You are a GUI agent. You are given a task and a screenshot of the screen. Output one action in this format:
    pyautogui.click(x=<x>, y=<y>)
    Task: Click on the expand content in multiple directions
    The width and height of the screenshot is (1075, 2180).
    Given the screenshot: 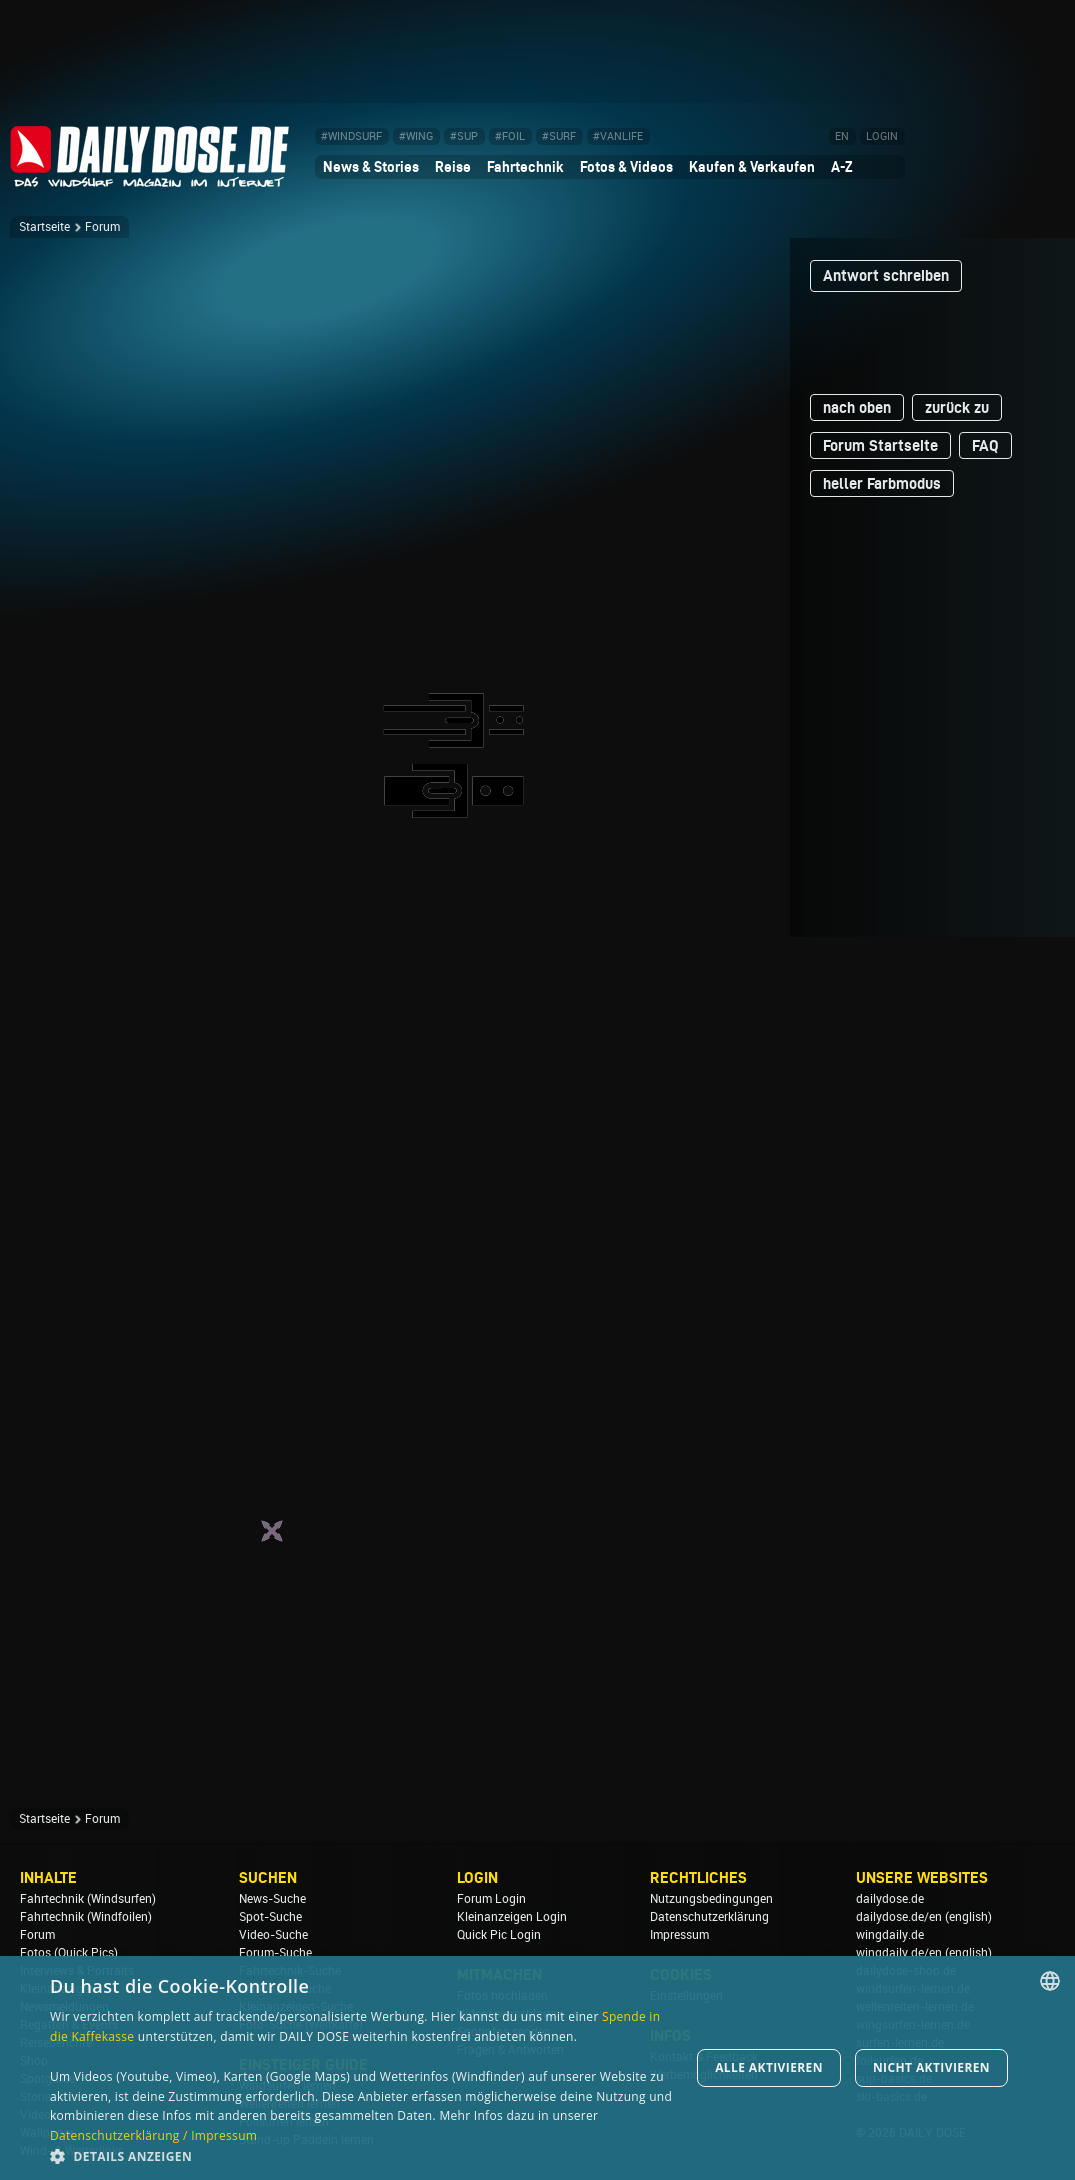 What is the action you would take?
    pyautogui.click(x=272, y=1531)
    